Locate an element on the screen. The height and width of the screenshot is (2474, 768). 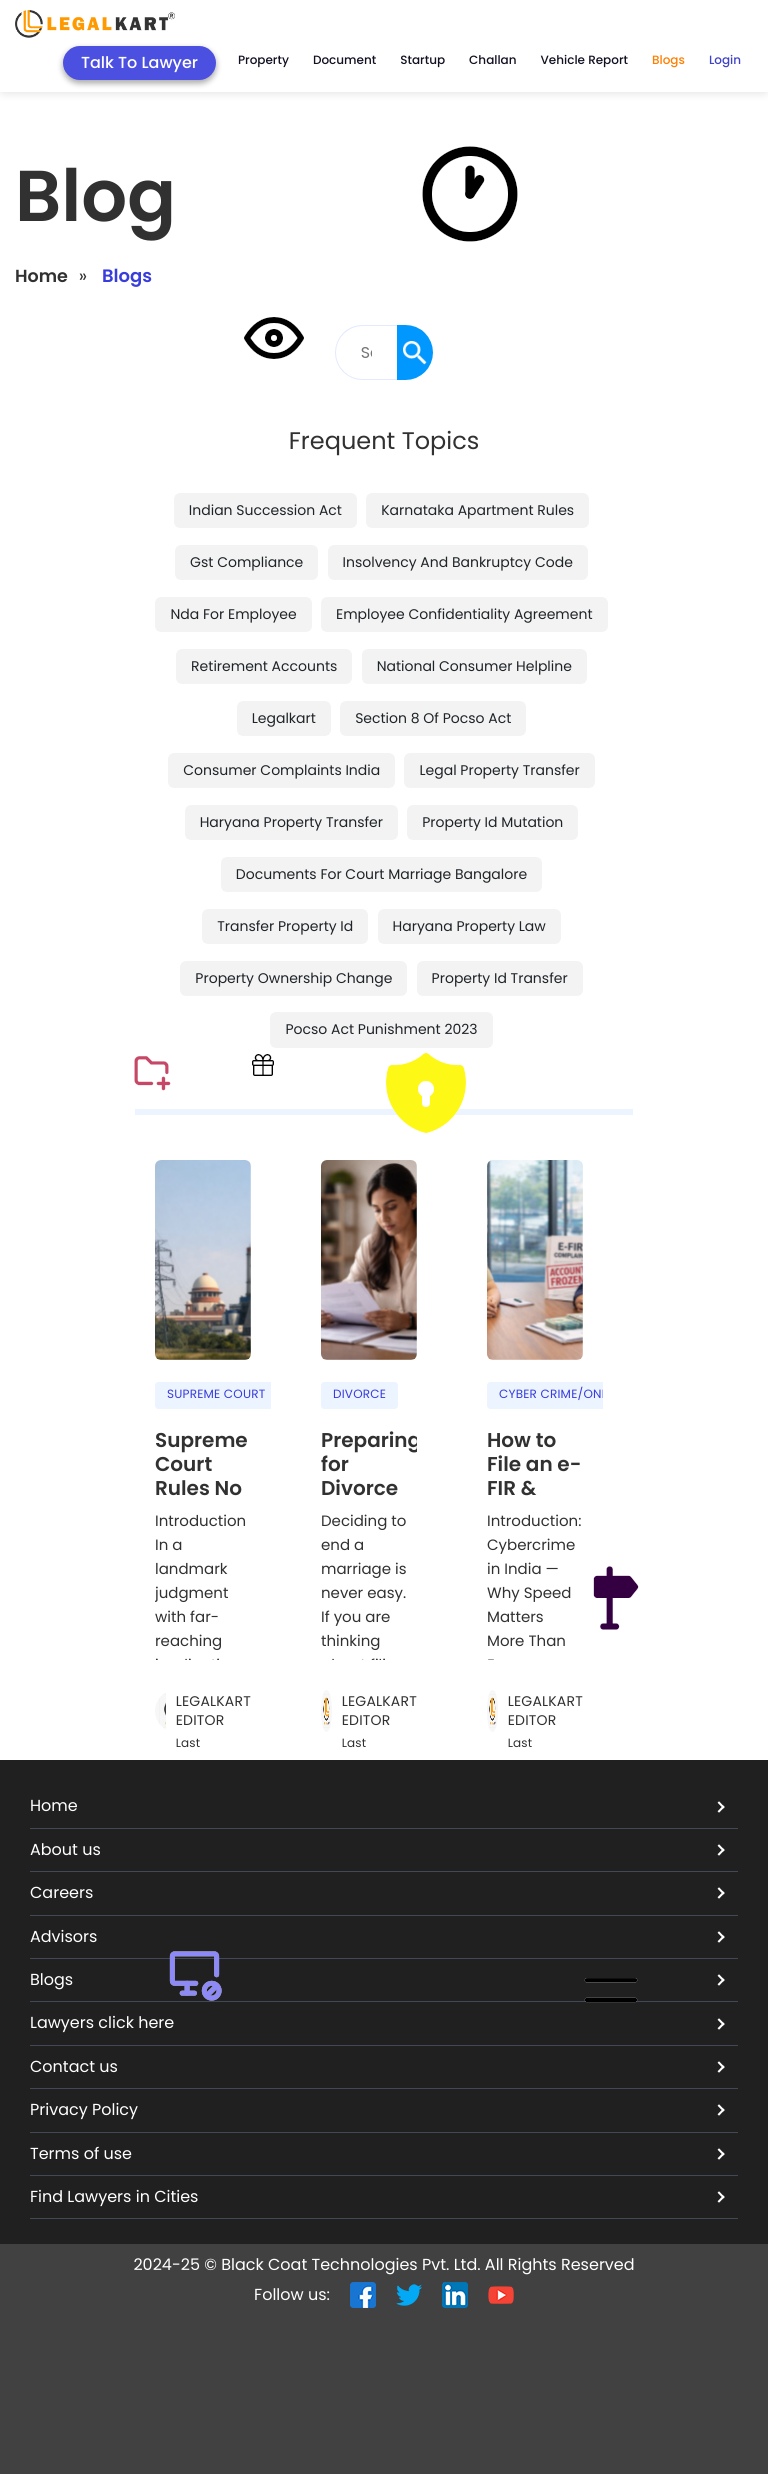
access gifts or rewards is located at coordinates (263, 1066).